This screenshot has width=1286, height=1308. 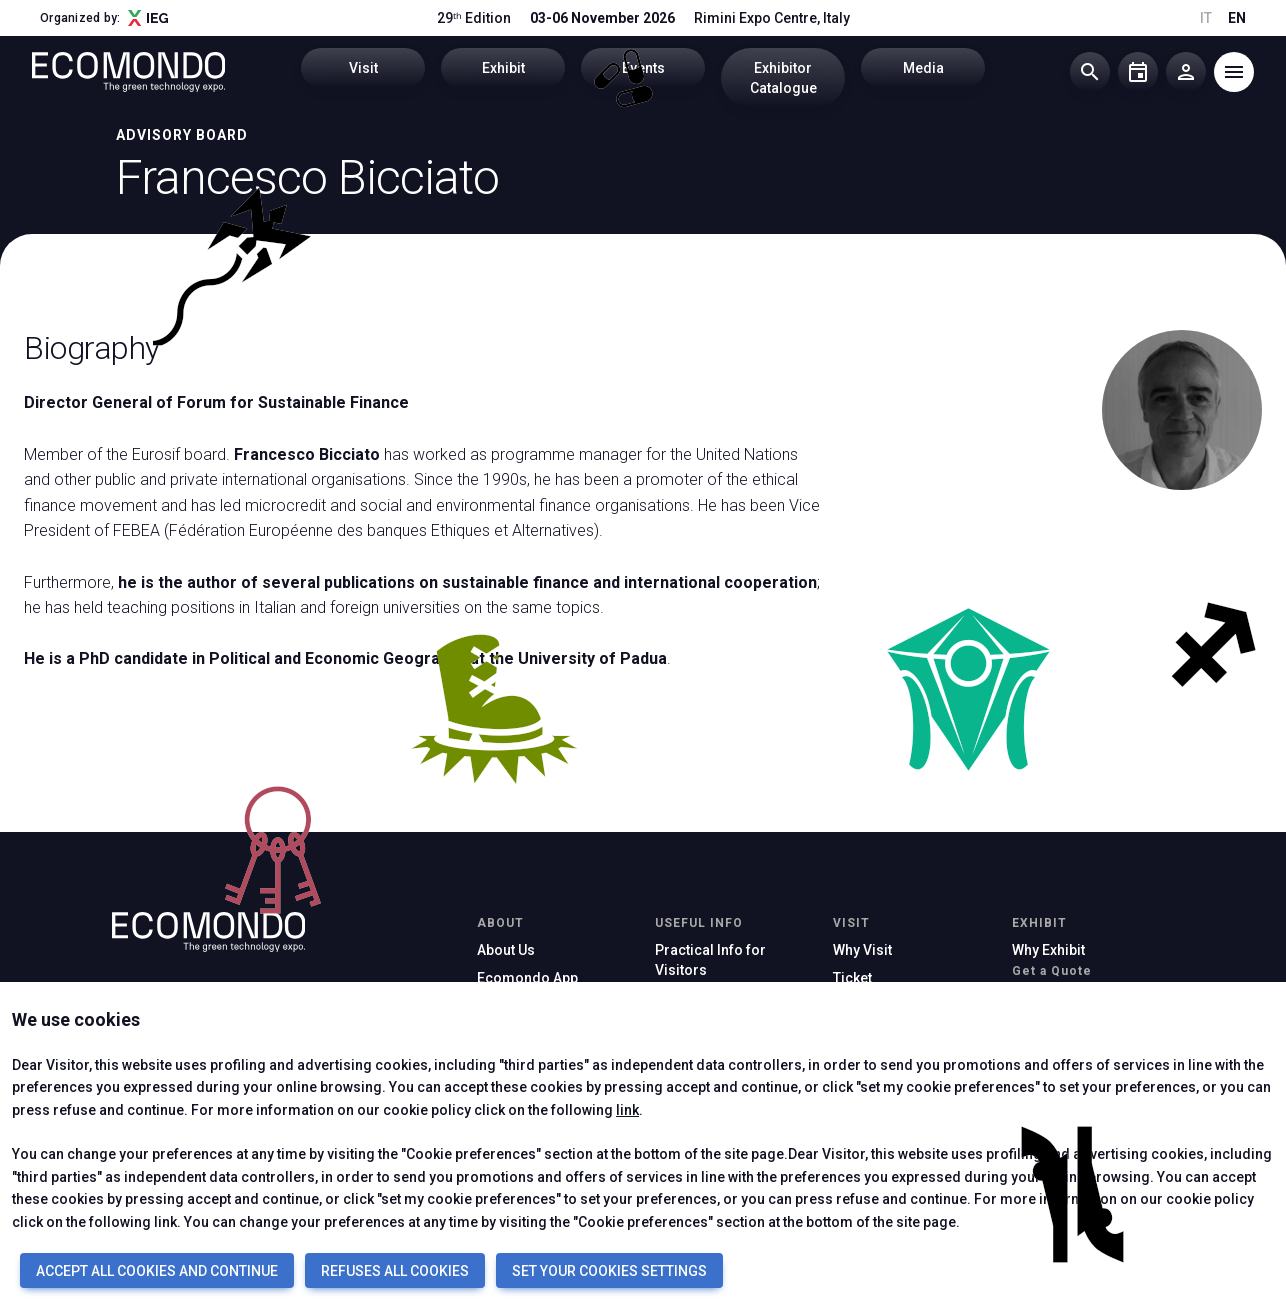 What do you see at coordinates (232, 265) in the screenshot?
I see `equip grappling hook ability` at bounding box center [232, 265].